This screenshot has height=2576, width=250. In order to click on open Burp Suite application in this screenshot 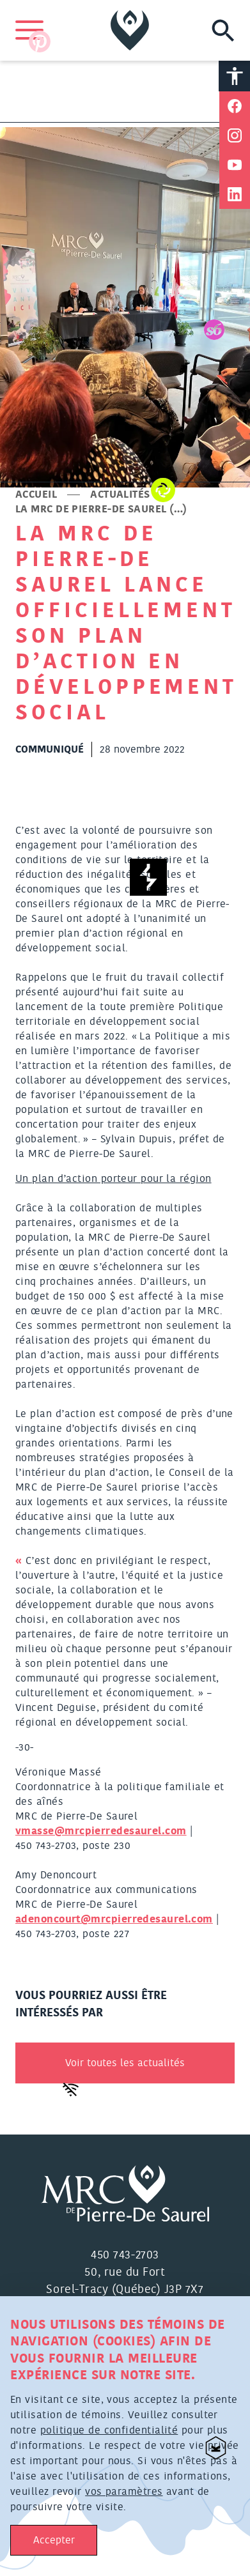, I will do `click(148, 877)`.